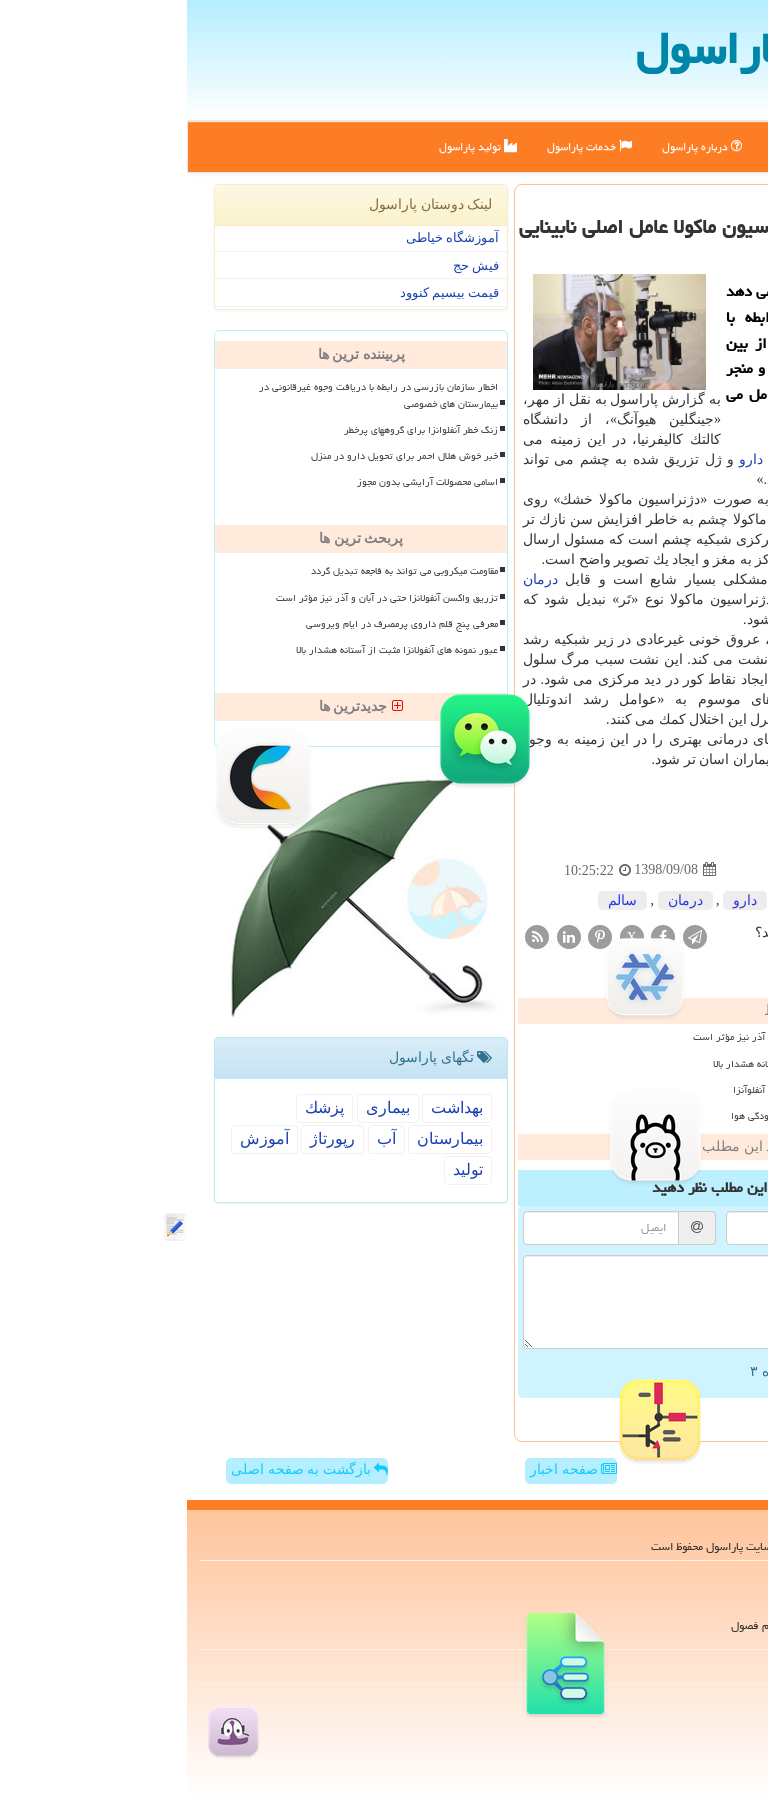 Image resolution: width=768 pixels, height=1798 pixels. What do you see at coordinates (565, 1665) in the screenshot?
I see `minder mind-mapping file type` at bounding box center [565, 1665].